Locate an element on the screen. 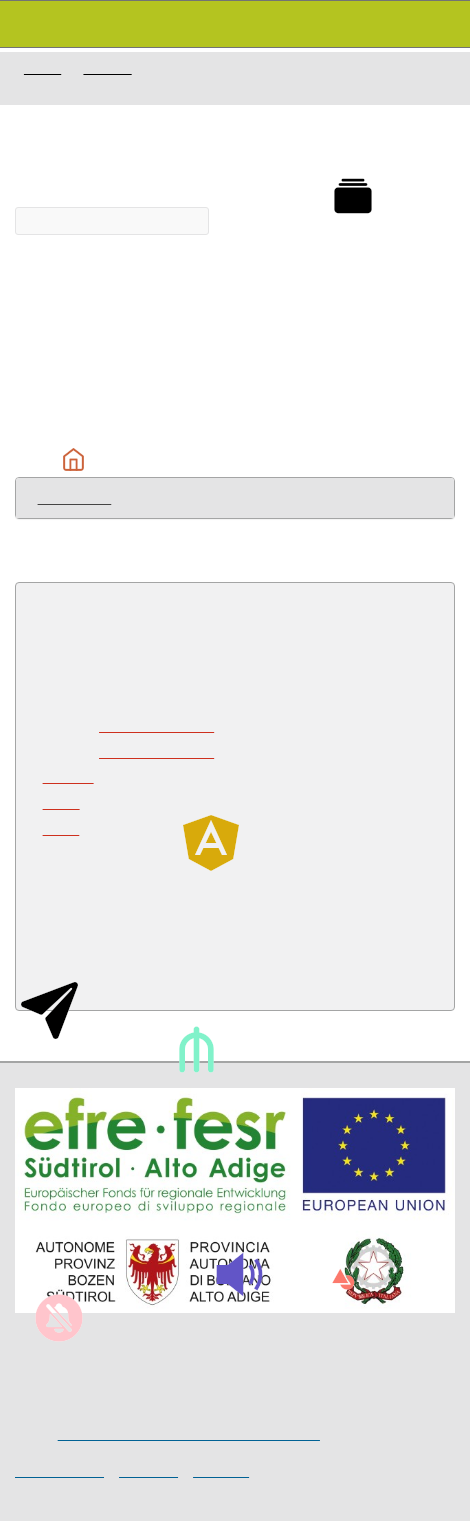 This screenshot has height=1521, width=470. navigate to the home screen is located at coordinates (73, 459).